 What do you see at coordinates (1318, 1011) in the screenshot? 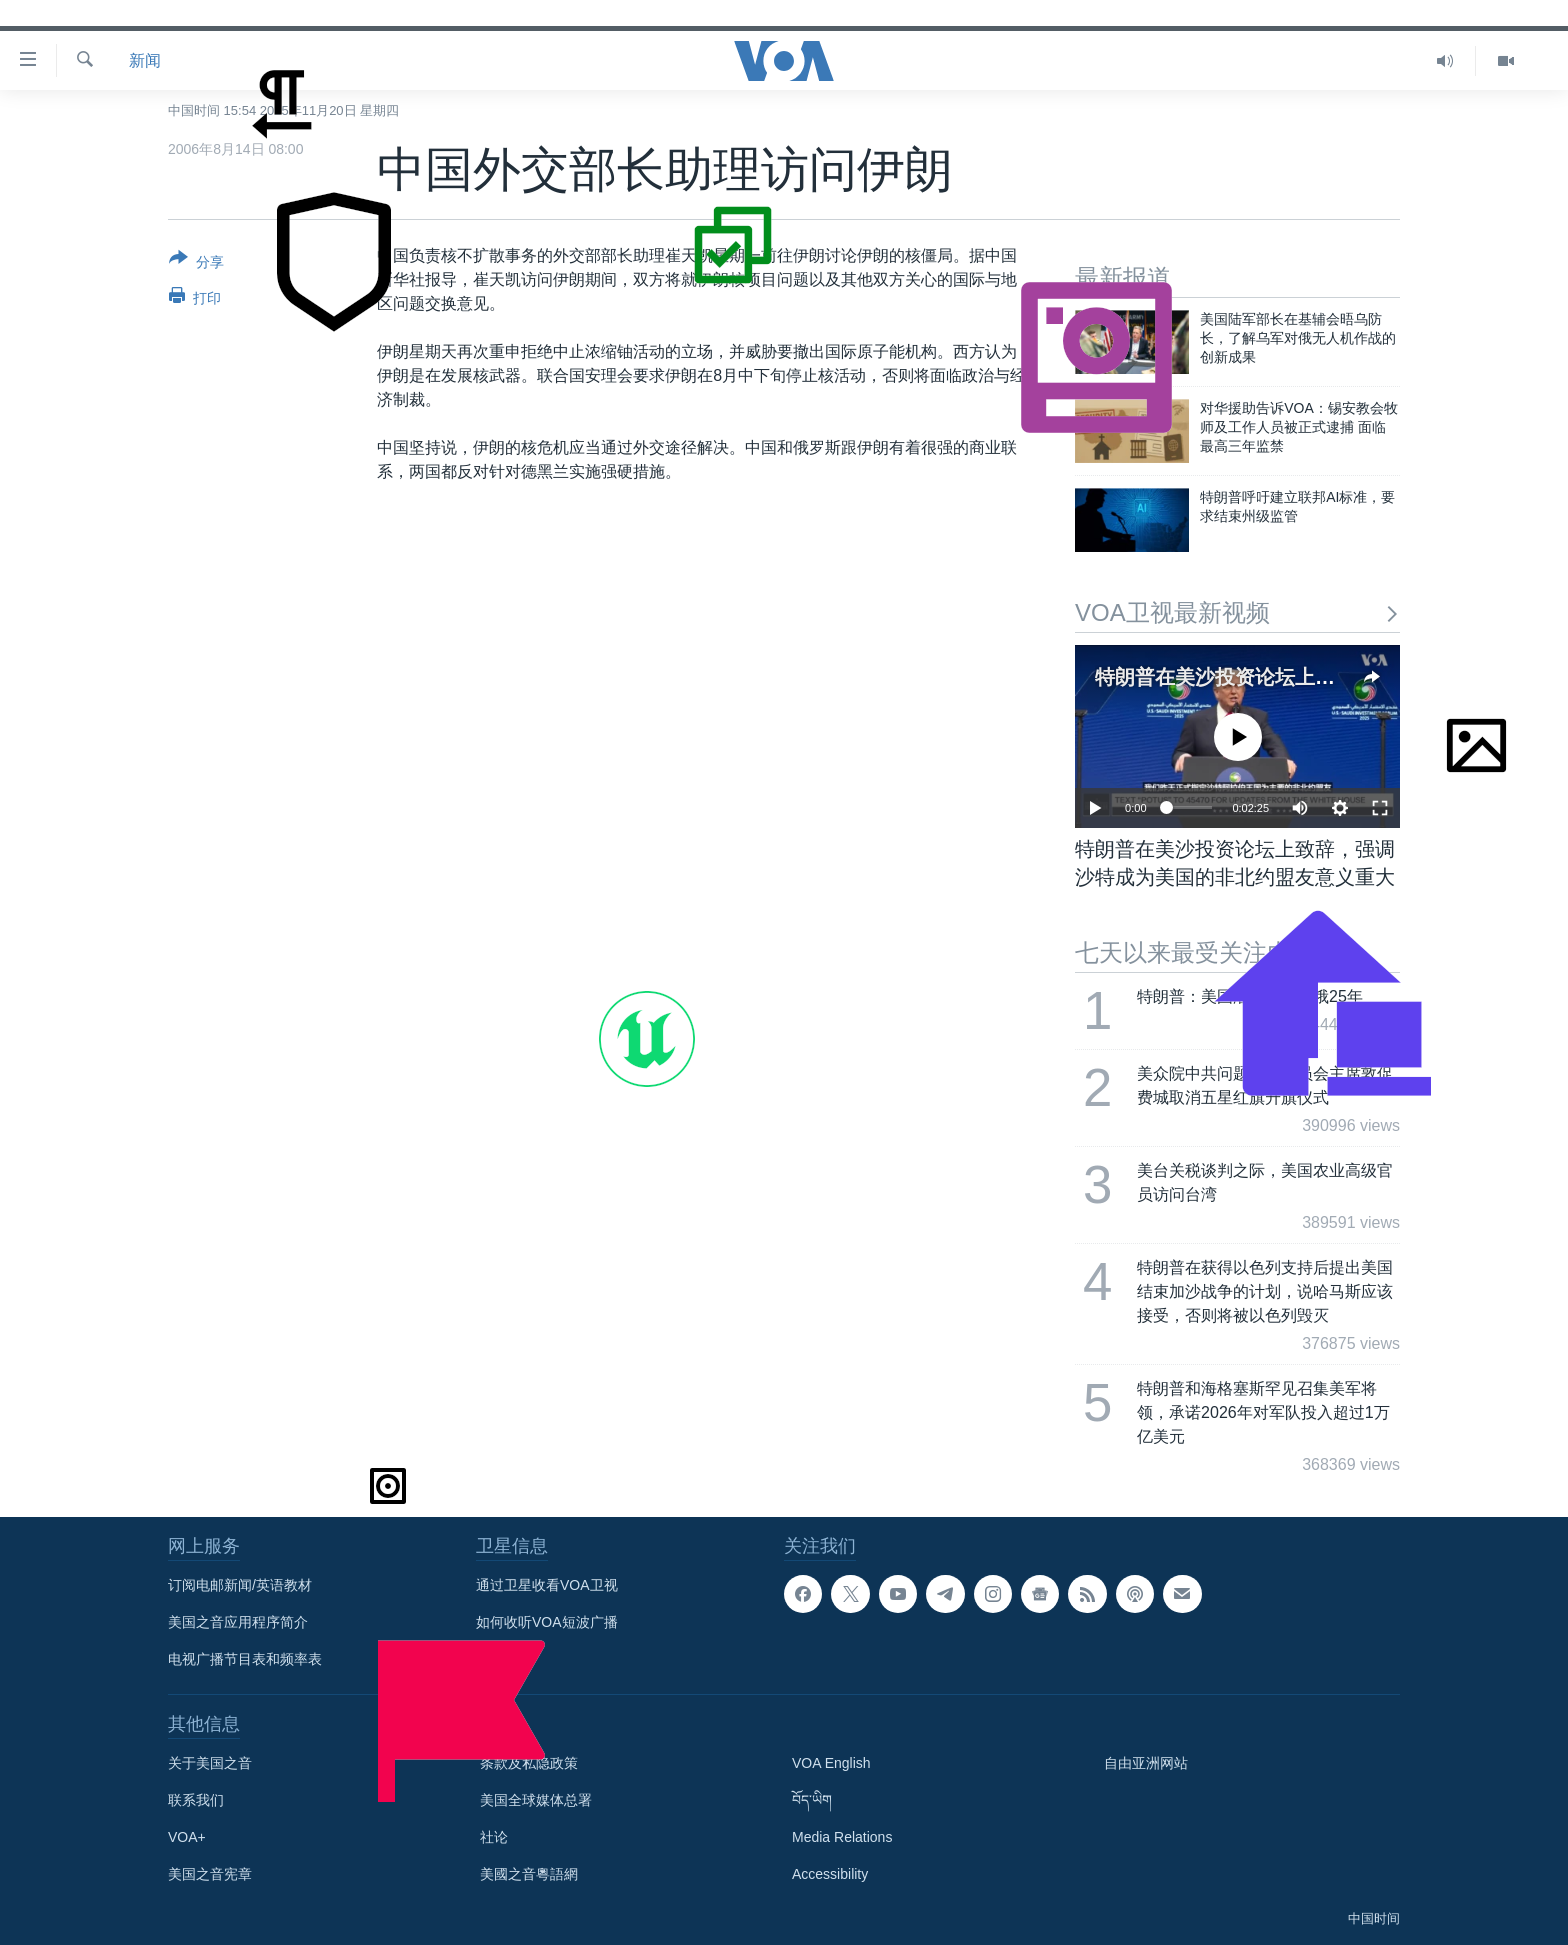
I see `access home office or remote work settings` at bounding box center [1318, 1011].